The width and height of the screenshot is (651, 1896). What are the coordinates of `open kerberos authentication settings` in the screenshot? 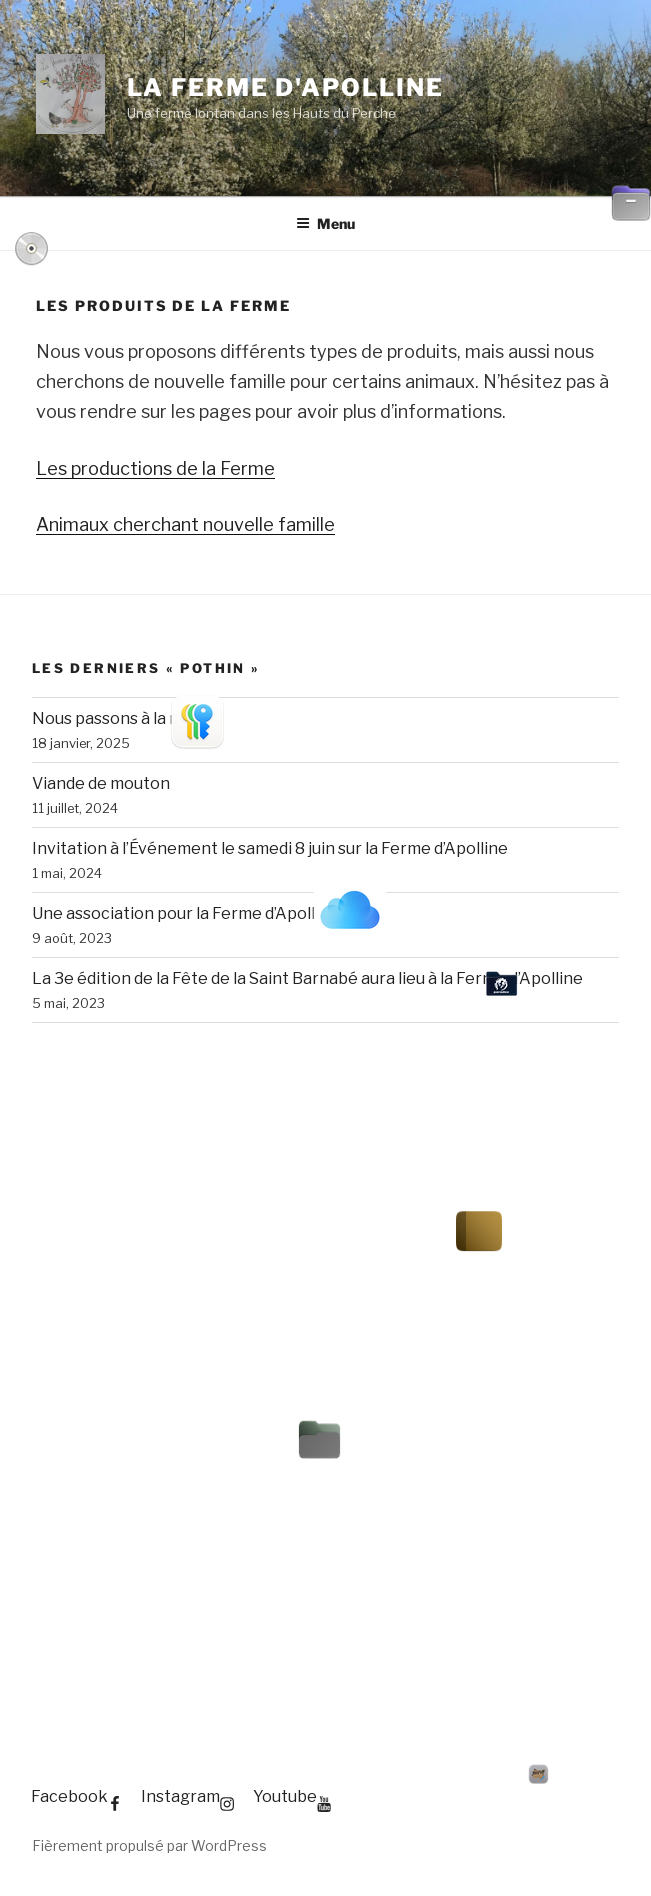 It's located at (538, 1774).